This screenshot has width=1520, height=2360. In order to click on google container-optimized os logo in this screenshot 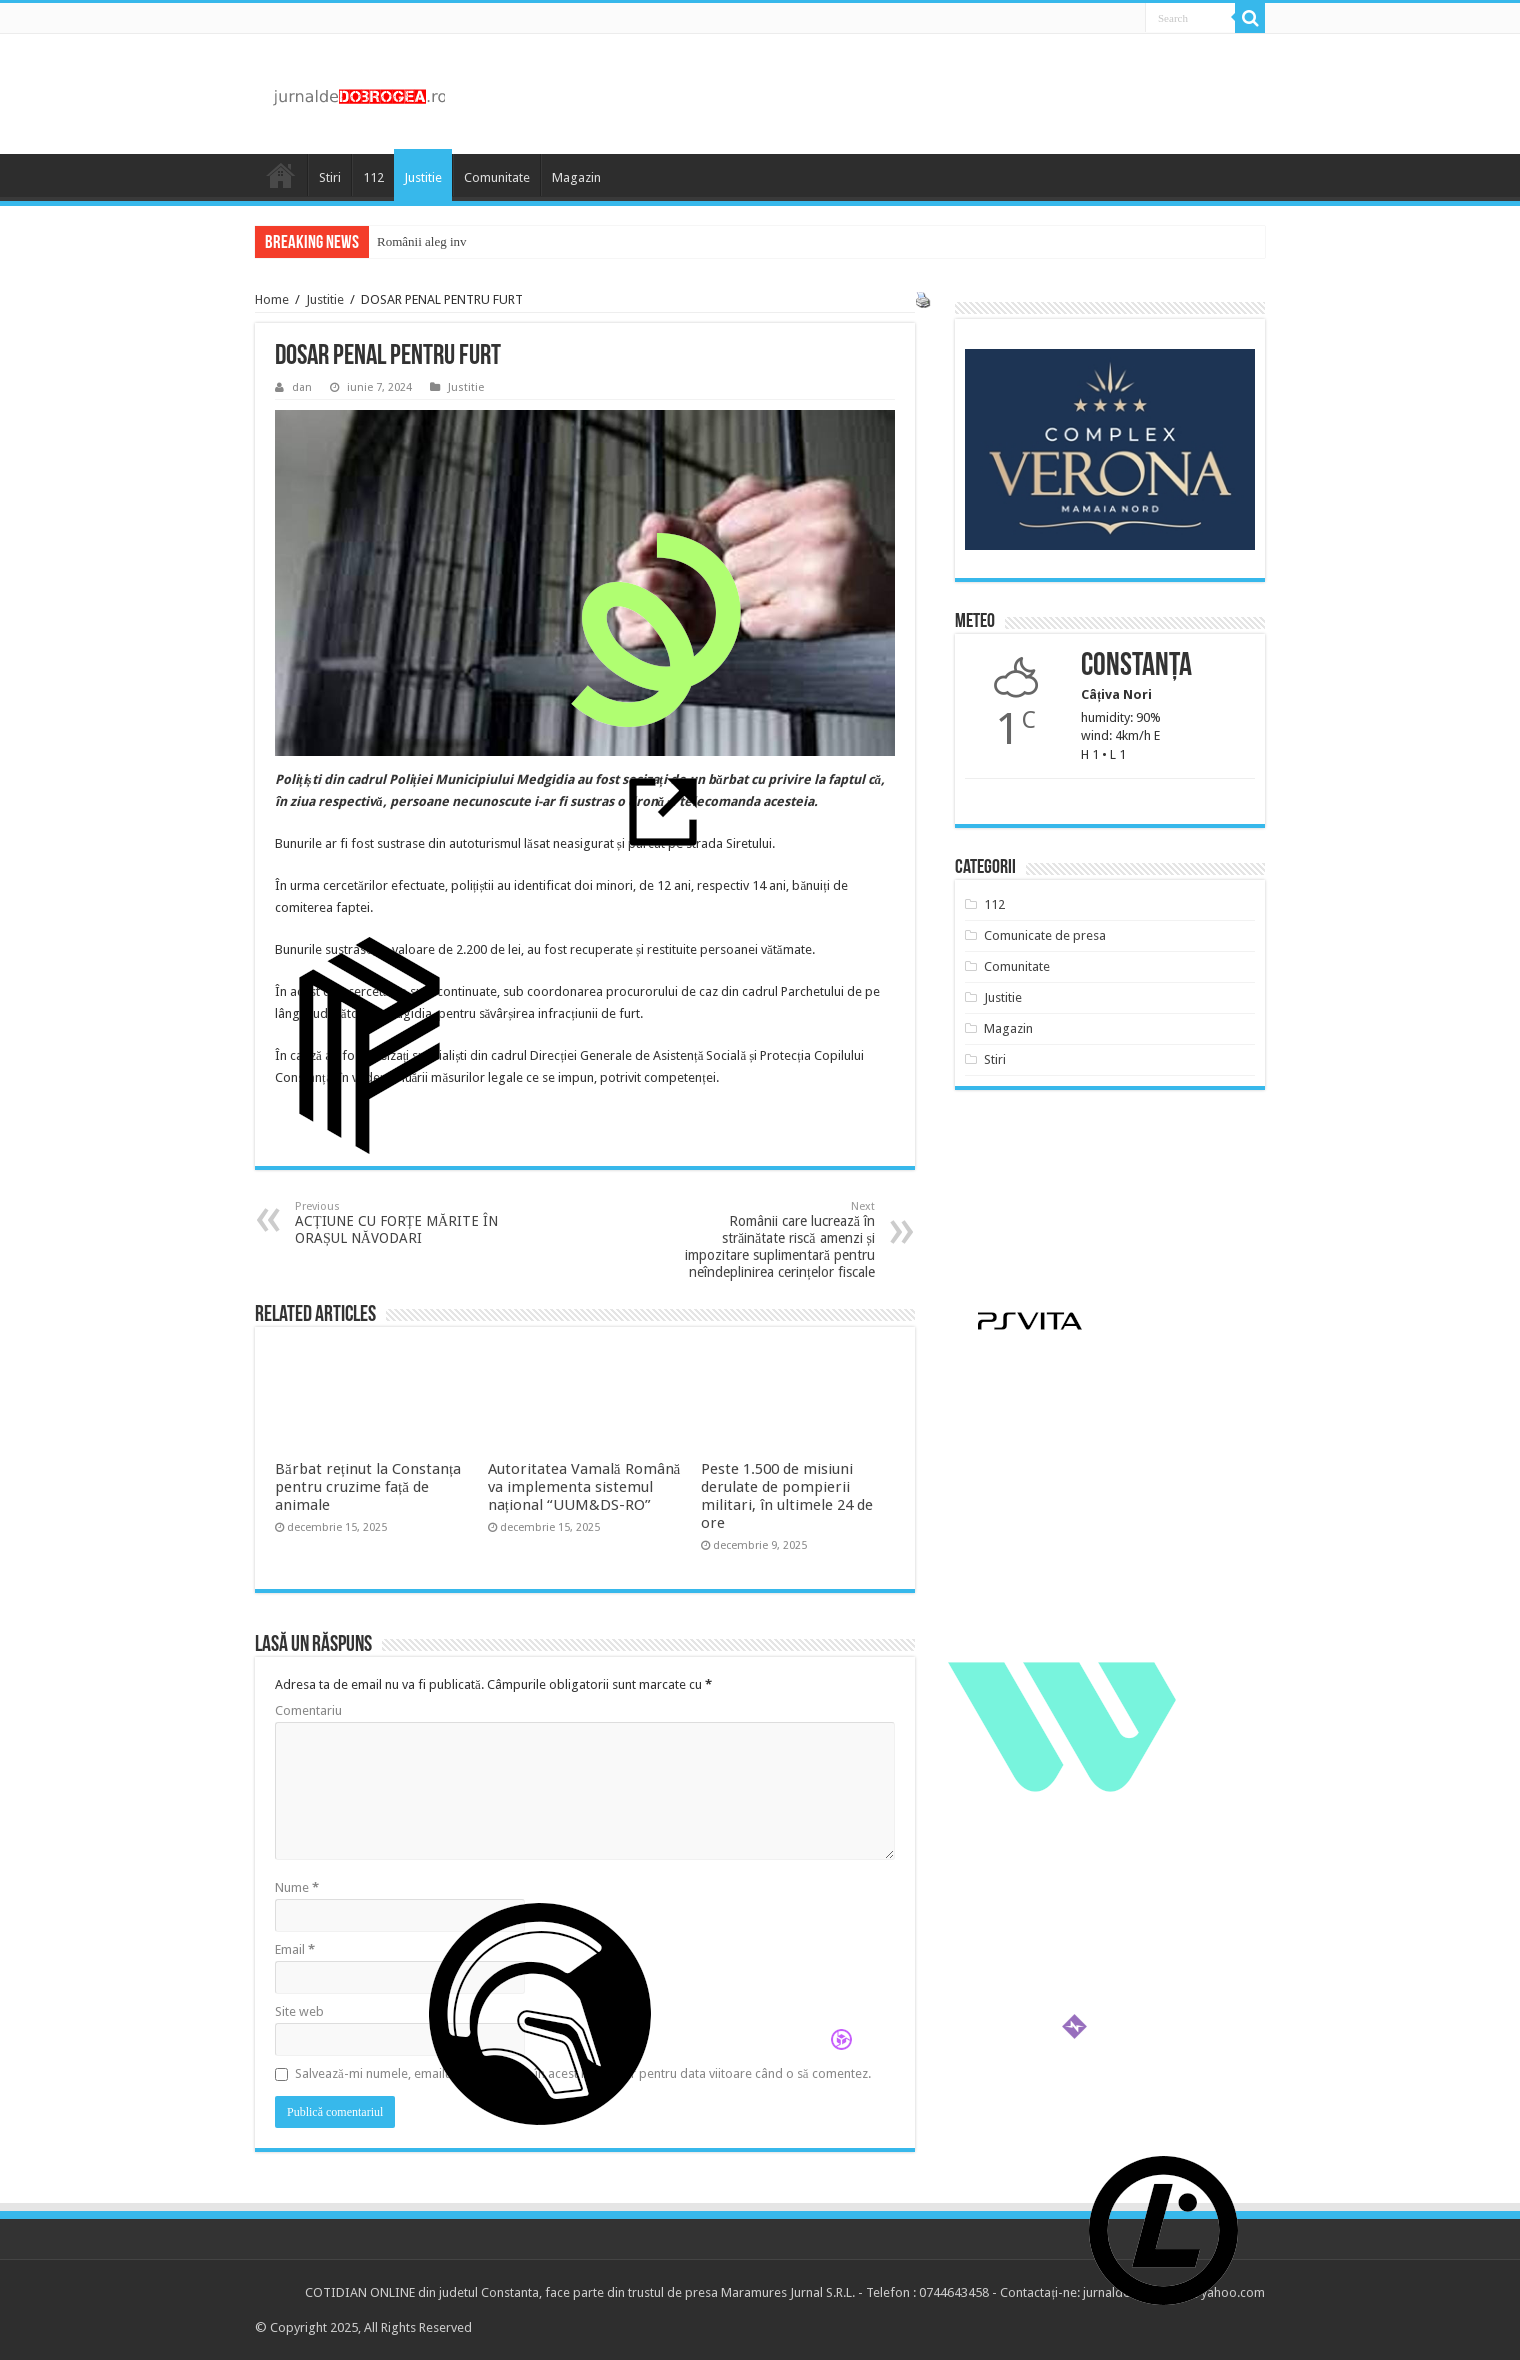, I will do `click(841, 2039)`.